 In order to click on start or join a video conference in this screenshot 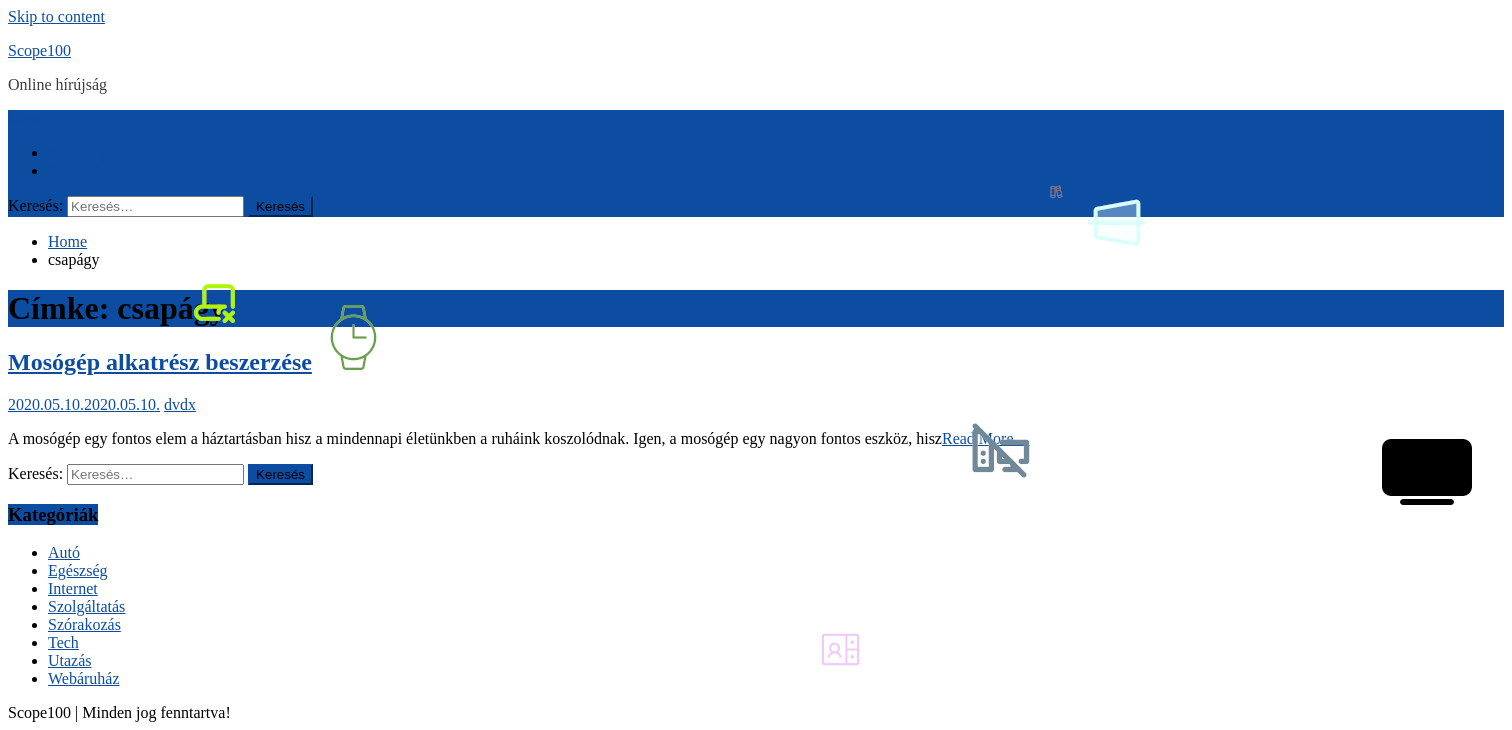, I will do `click(840, 649)`.